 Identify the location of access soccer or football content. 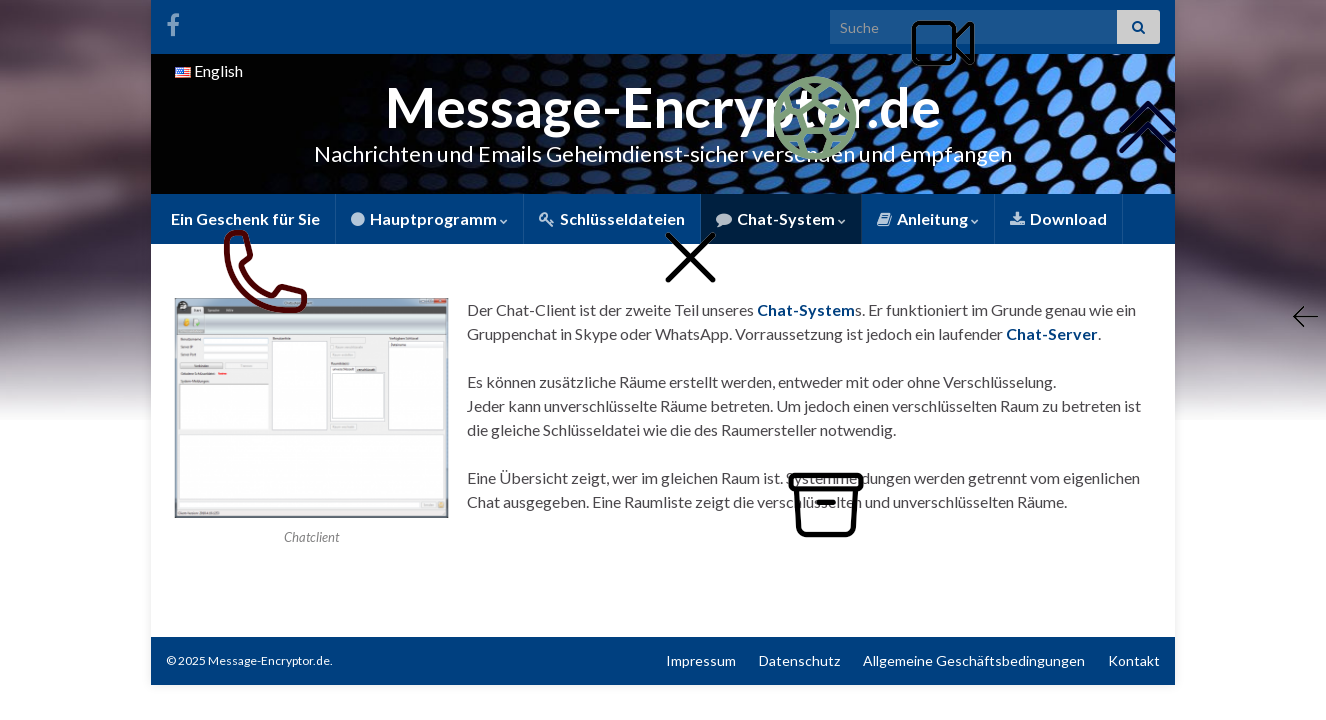
(815, 118).